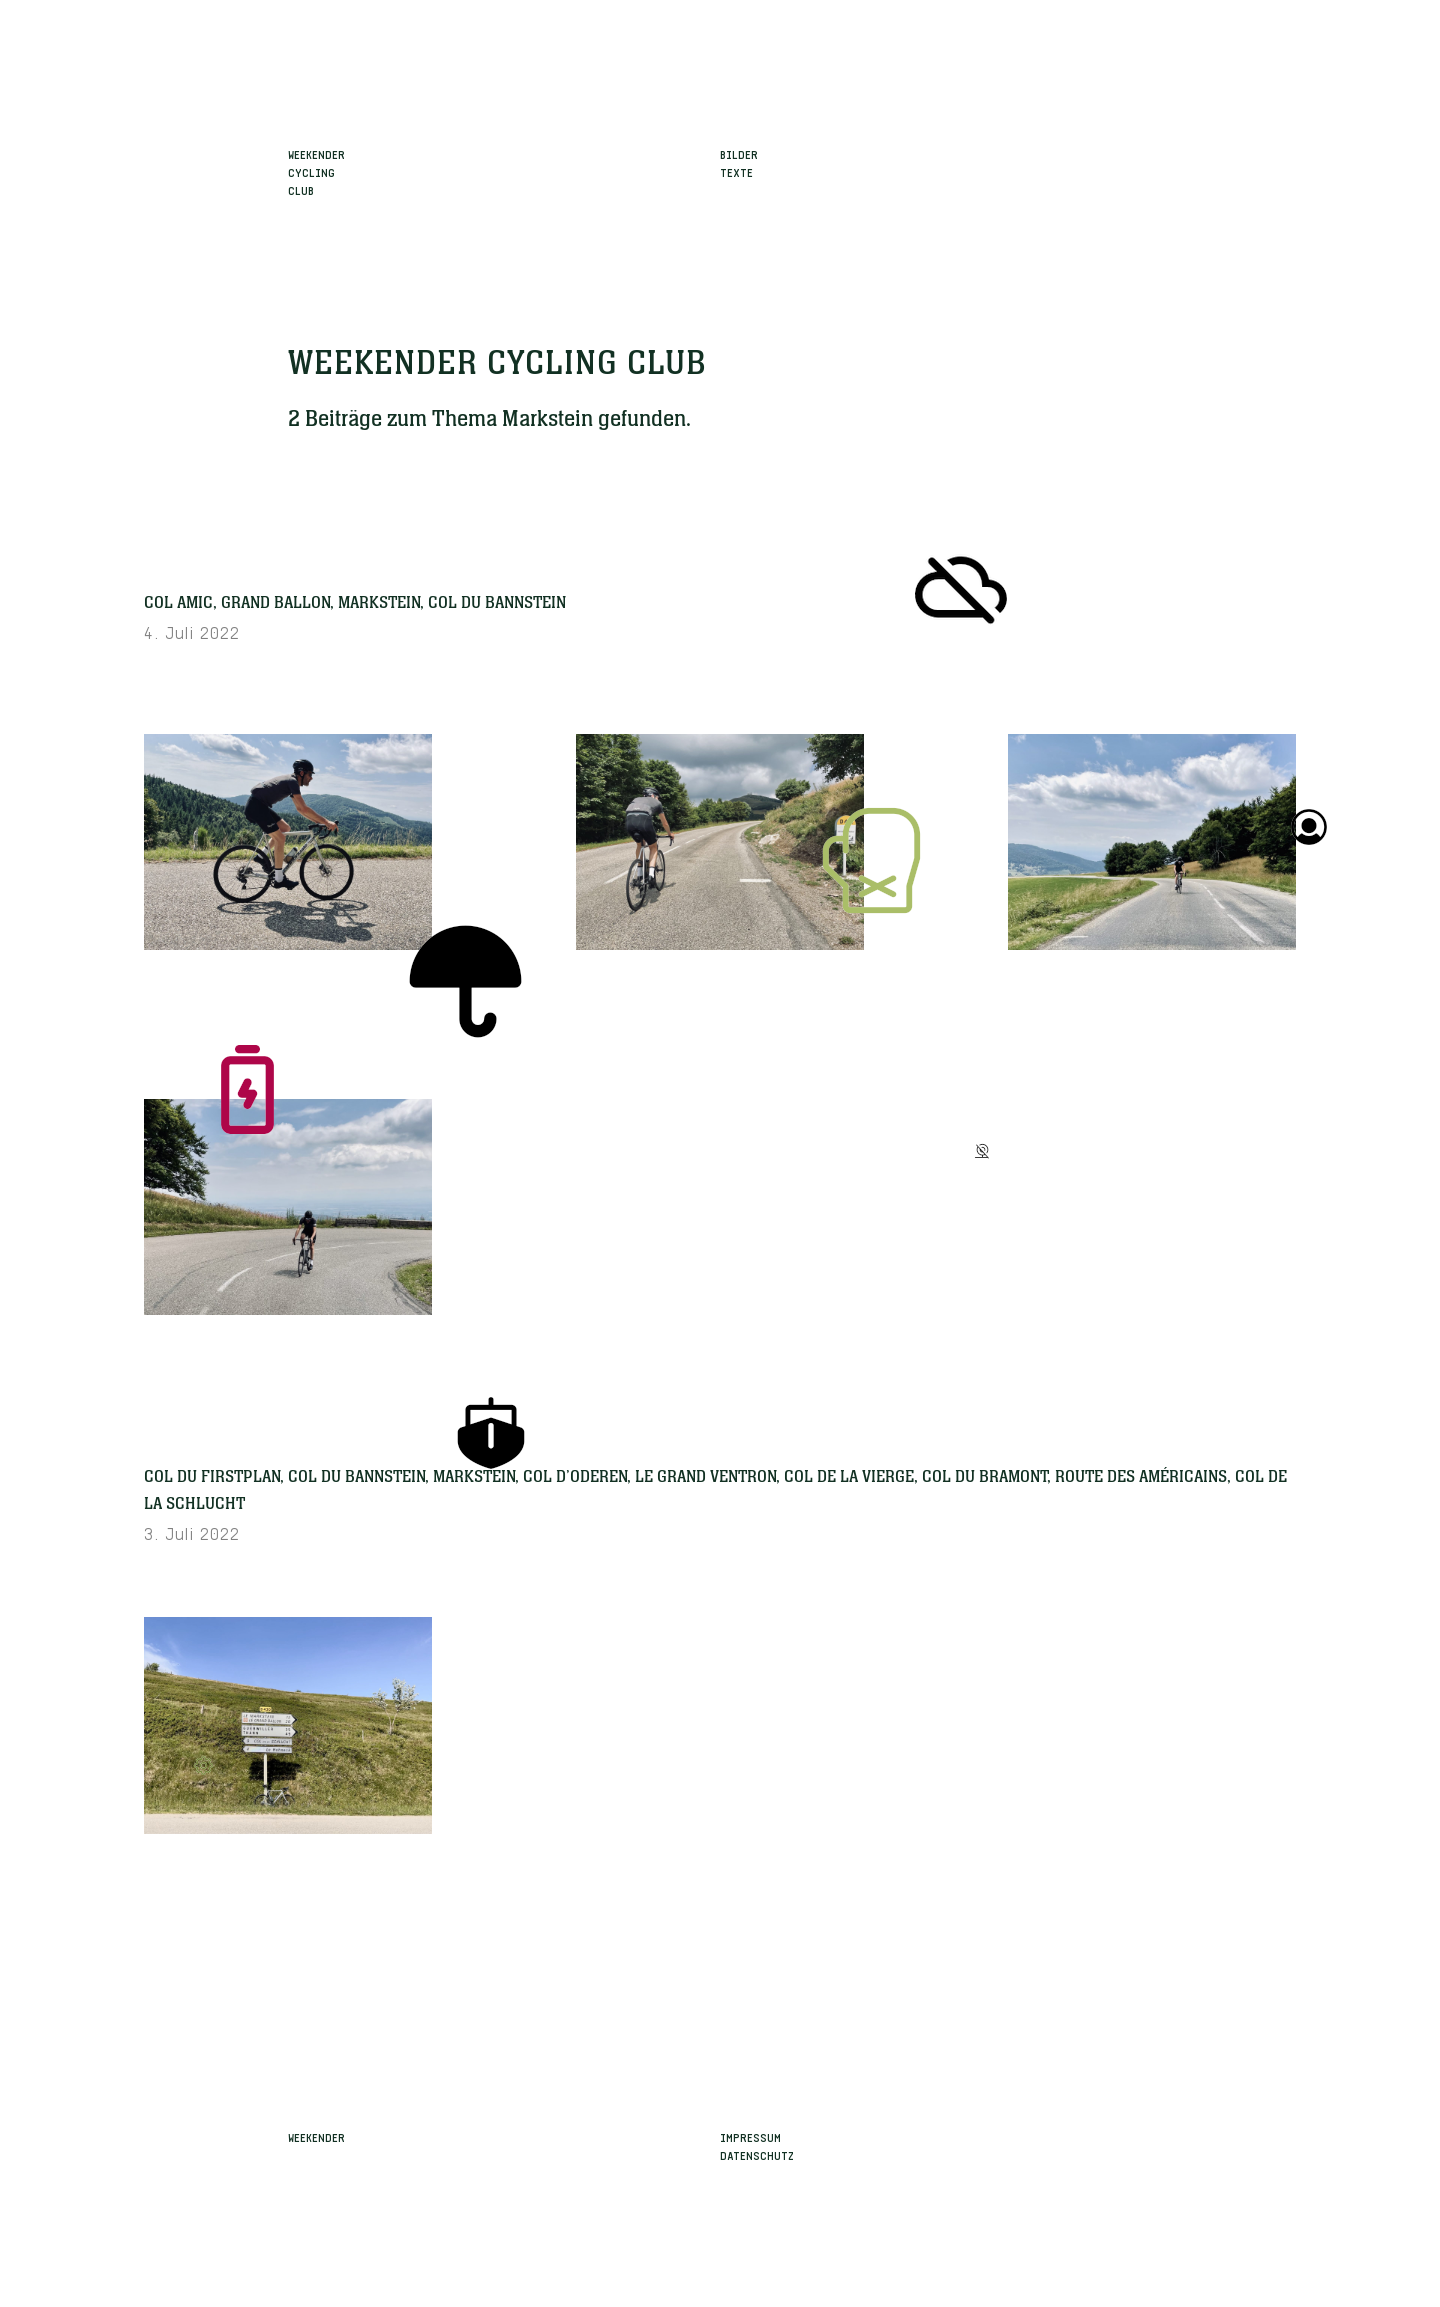  Describe the element at coordinates (1309, 827) in the screenshot. I see `view your profile` at that location.